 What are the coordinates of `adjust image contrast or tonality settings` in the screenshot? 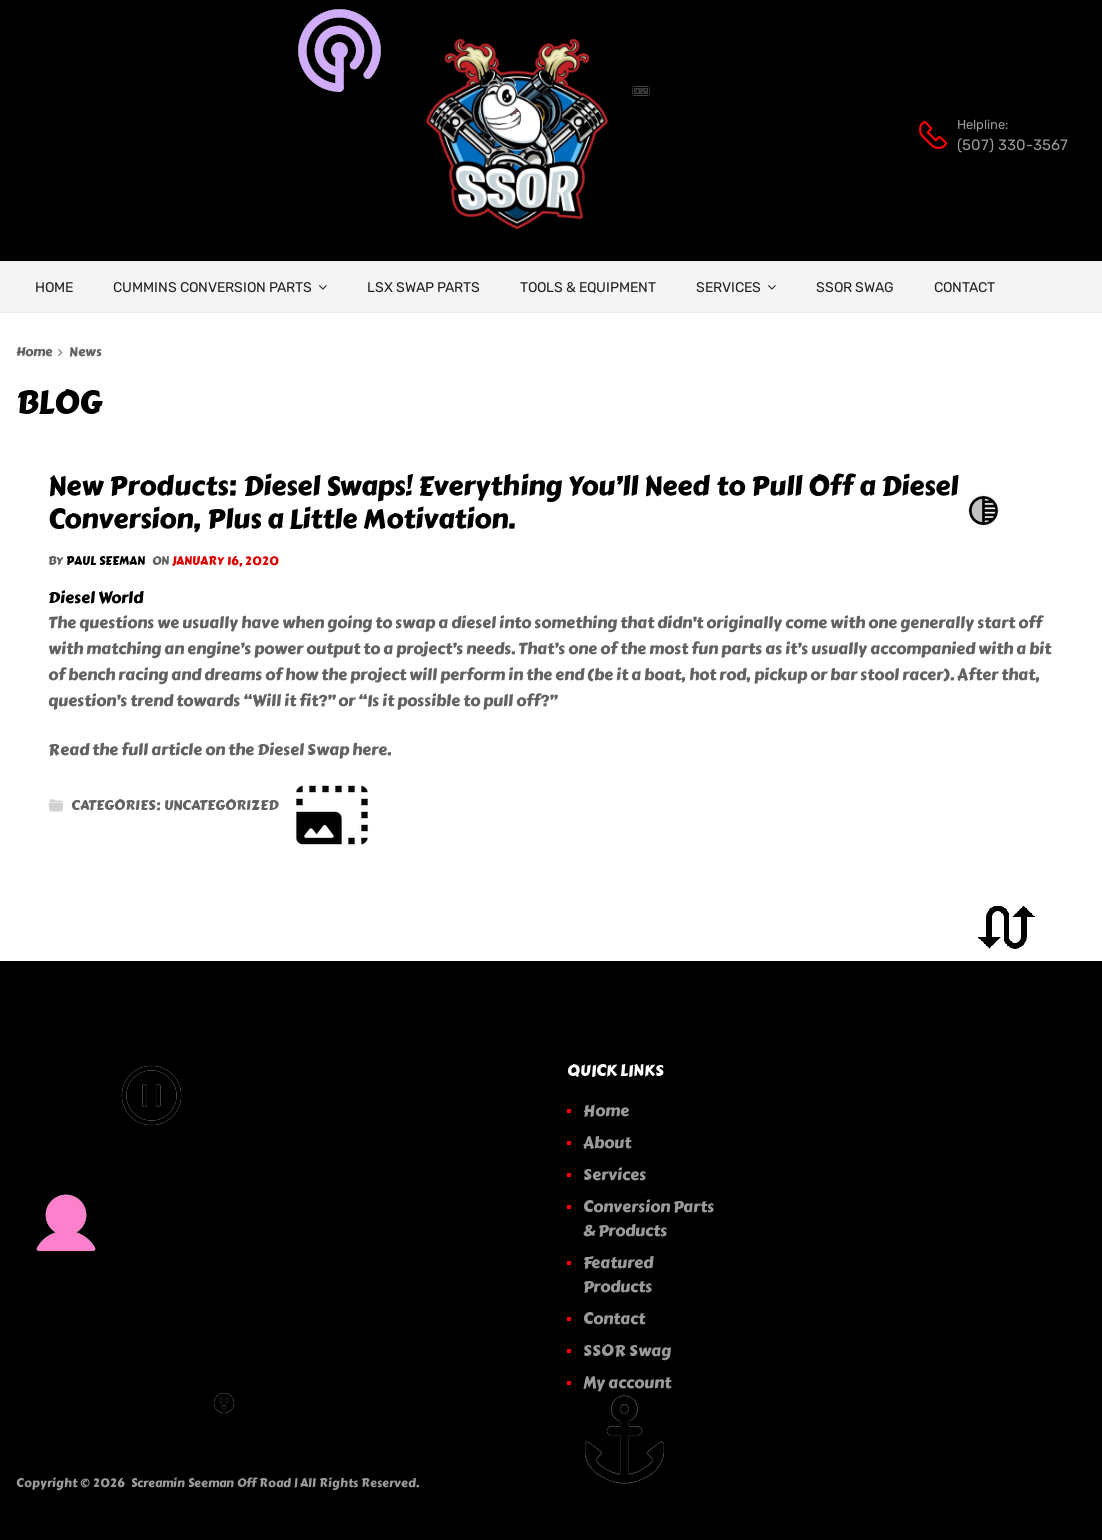 It's located at (983, 510).